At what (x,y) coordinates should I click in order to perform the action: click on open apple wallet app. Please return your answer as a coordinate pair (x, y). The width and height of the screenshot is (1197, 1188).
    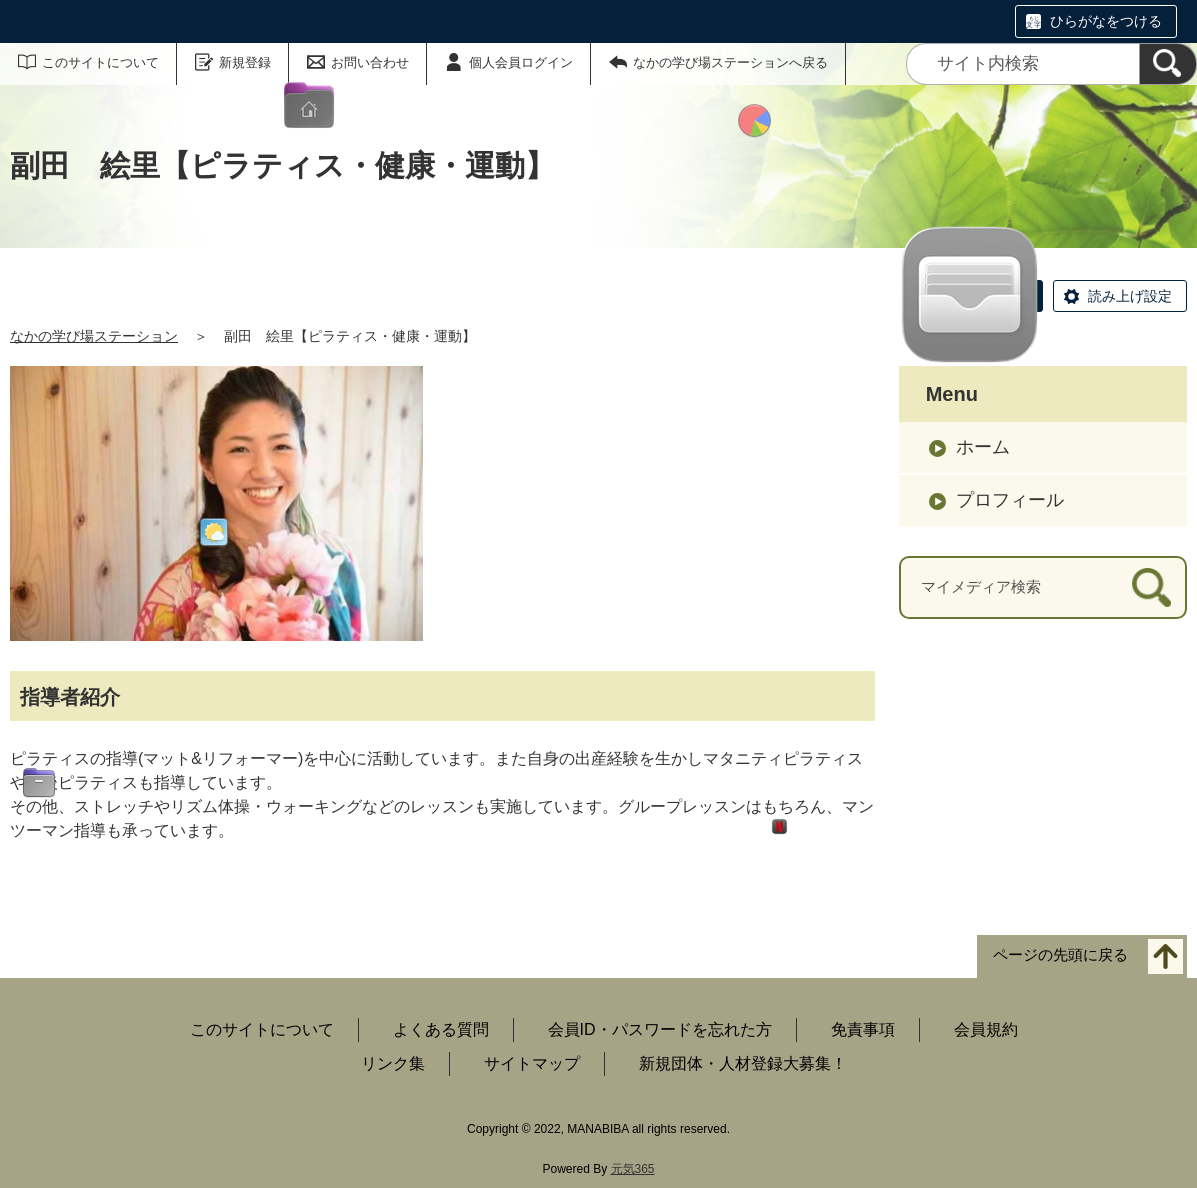
    Looking at the image, I should click on (969, 294).